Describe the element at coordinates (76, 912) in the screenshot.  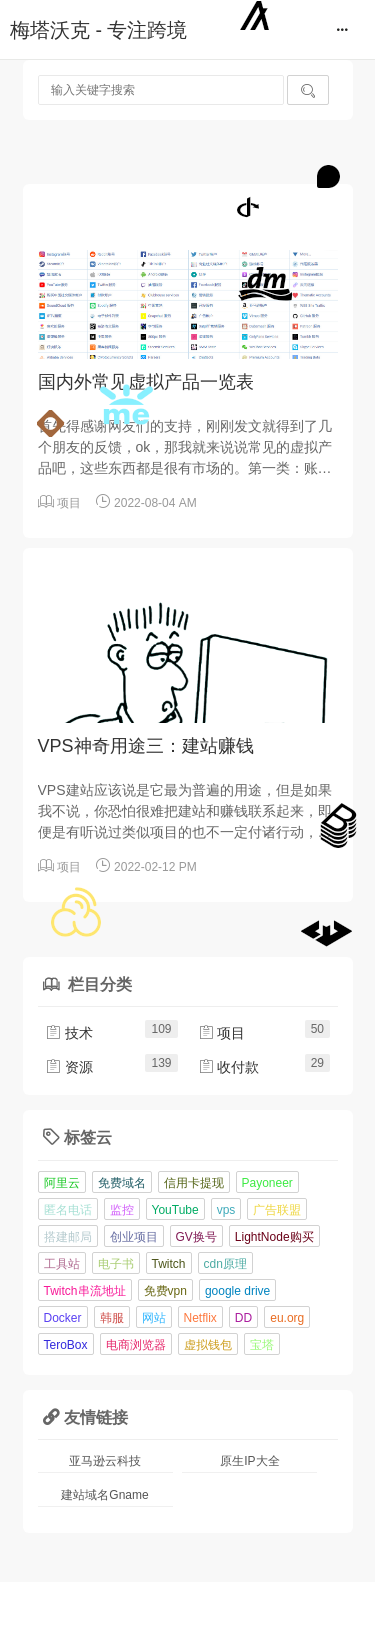
I see `sonarqube cloud logo` at that location.